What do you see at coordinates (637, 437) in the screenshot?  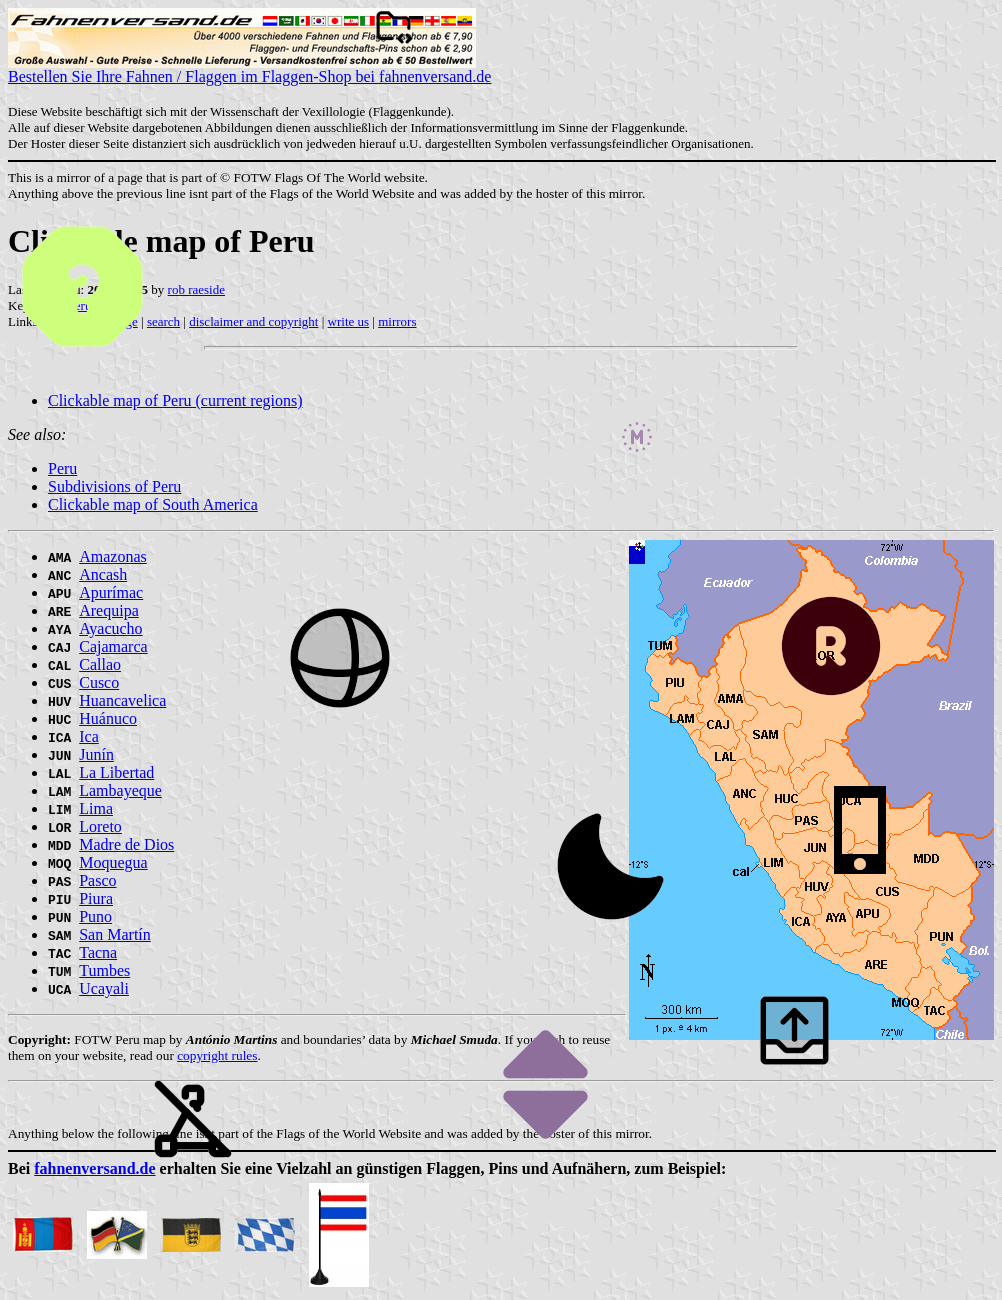 I see `indicates a pending or loading state for a menu item` at bounding box center [637, 437].